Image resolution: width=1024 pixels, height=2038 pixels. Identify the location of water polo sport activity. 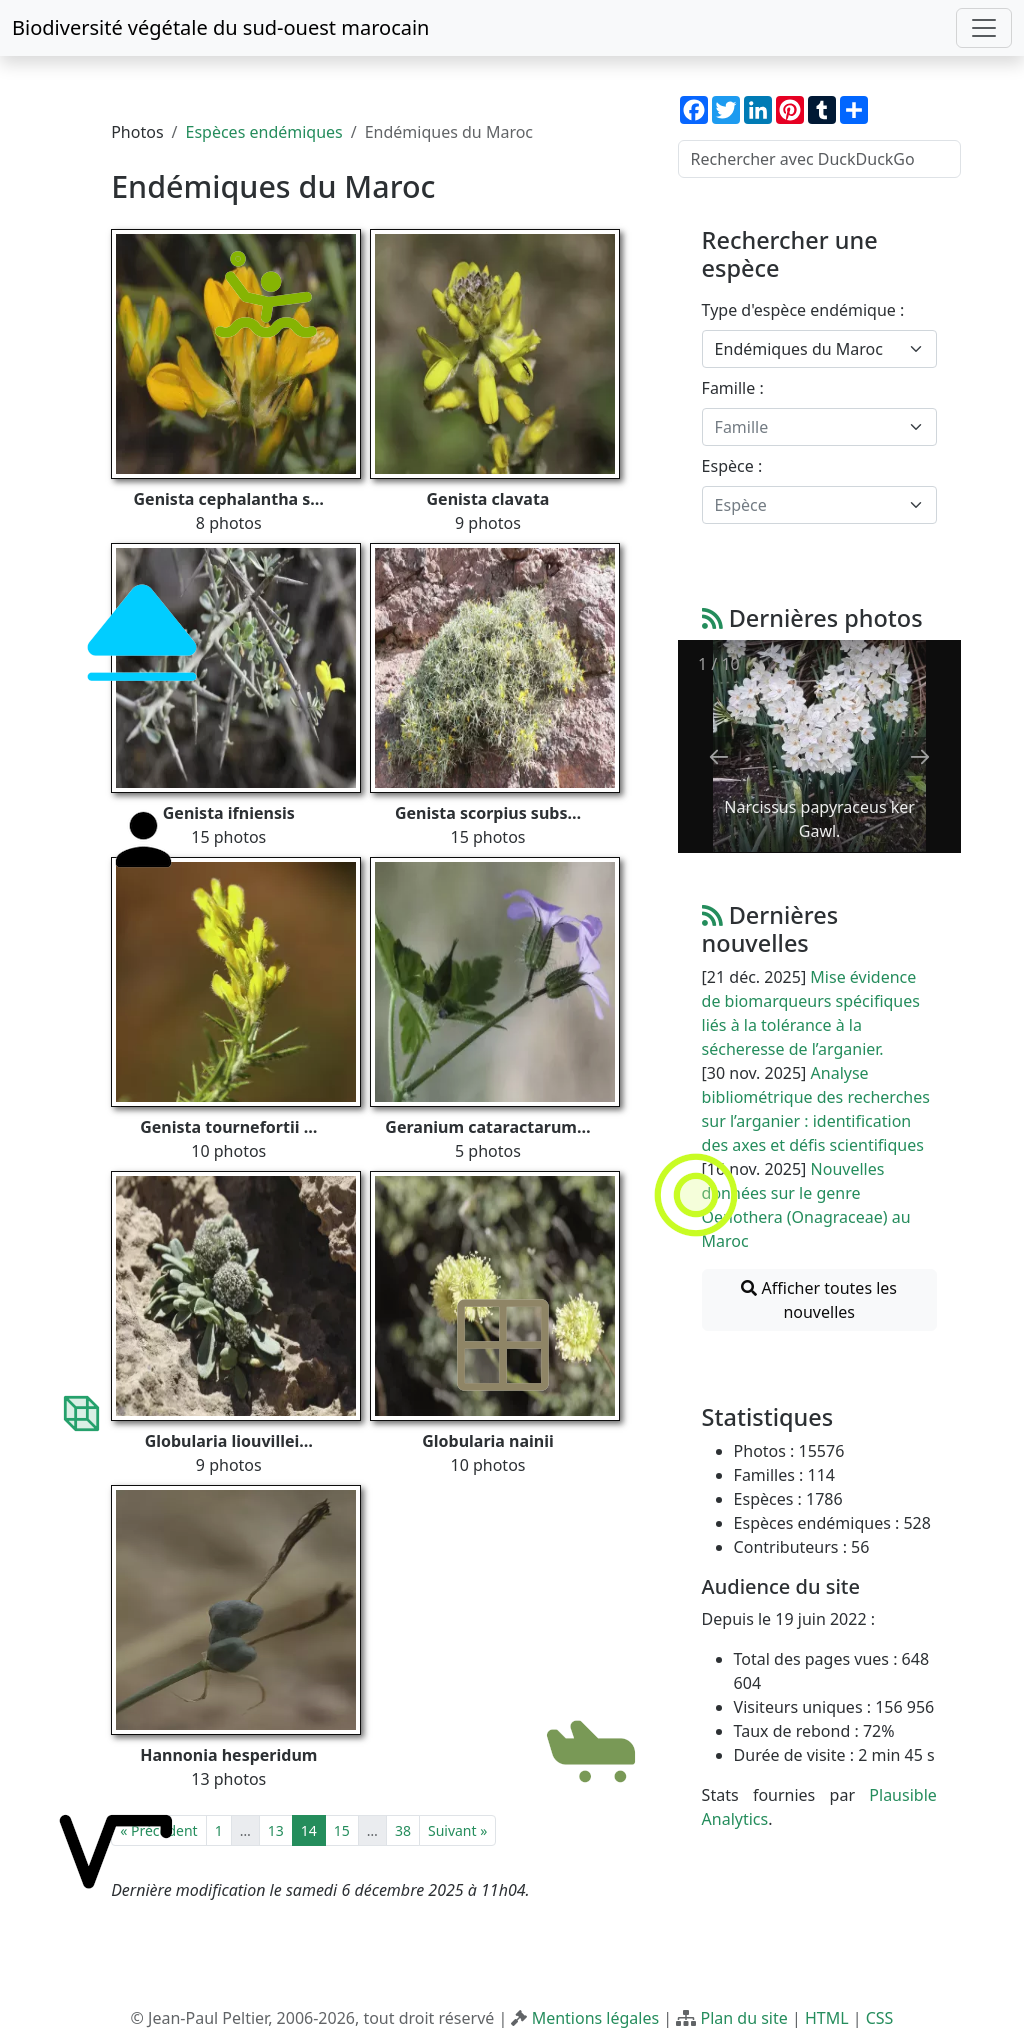
(266, 297).